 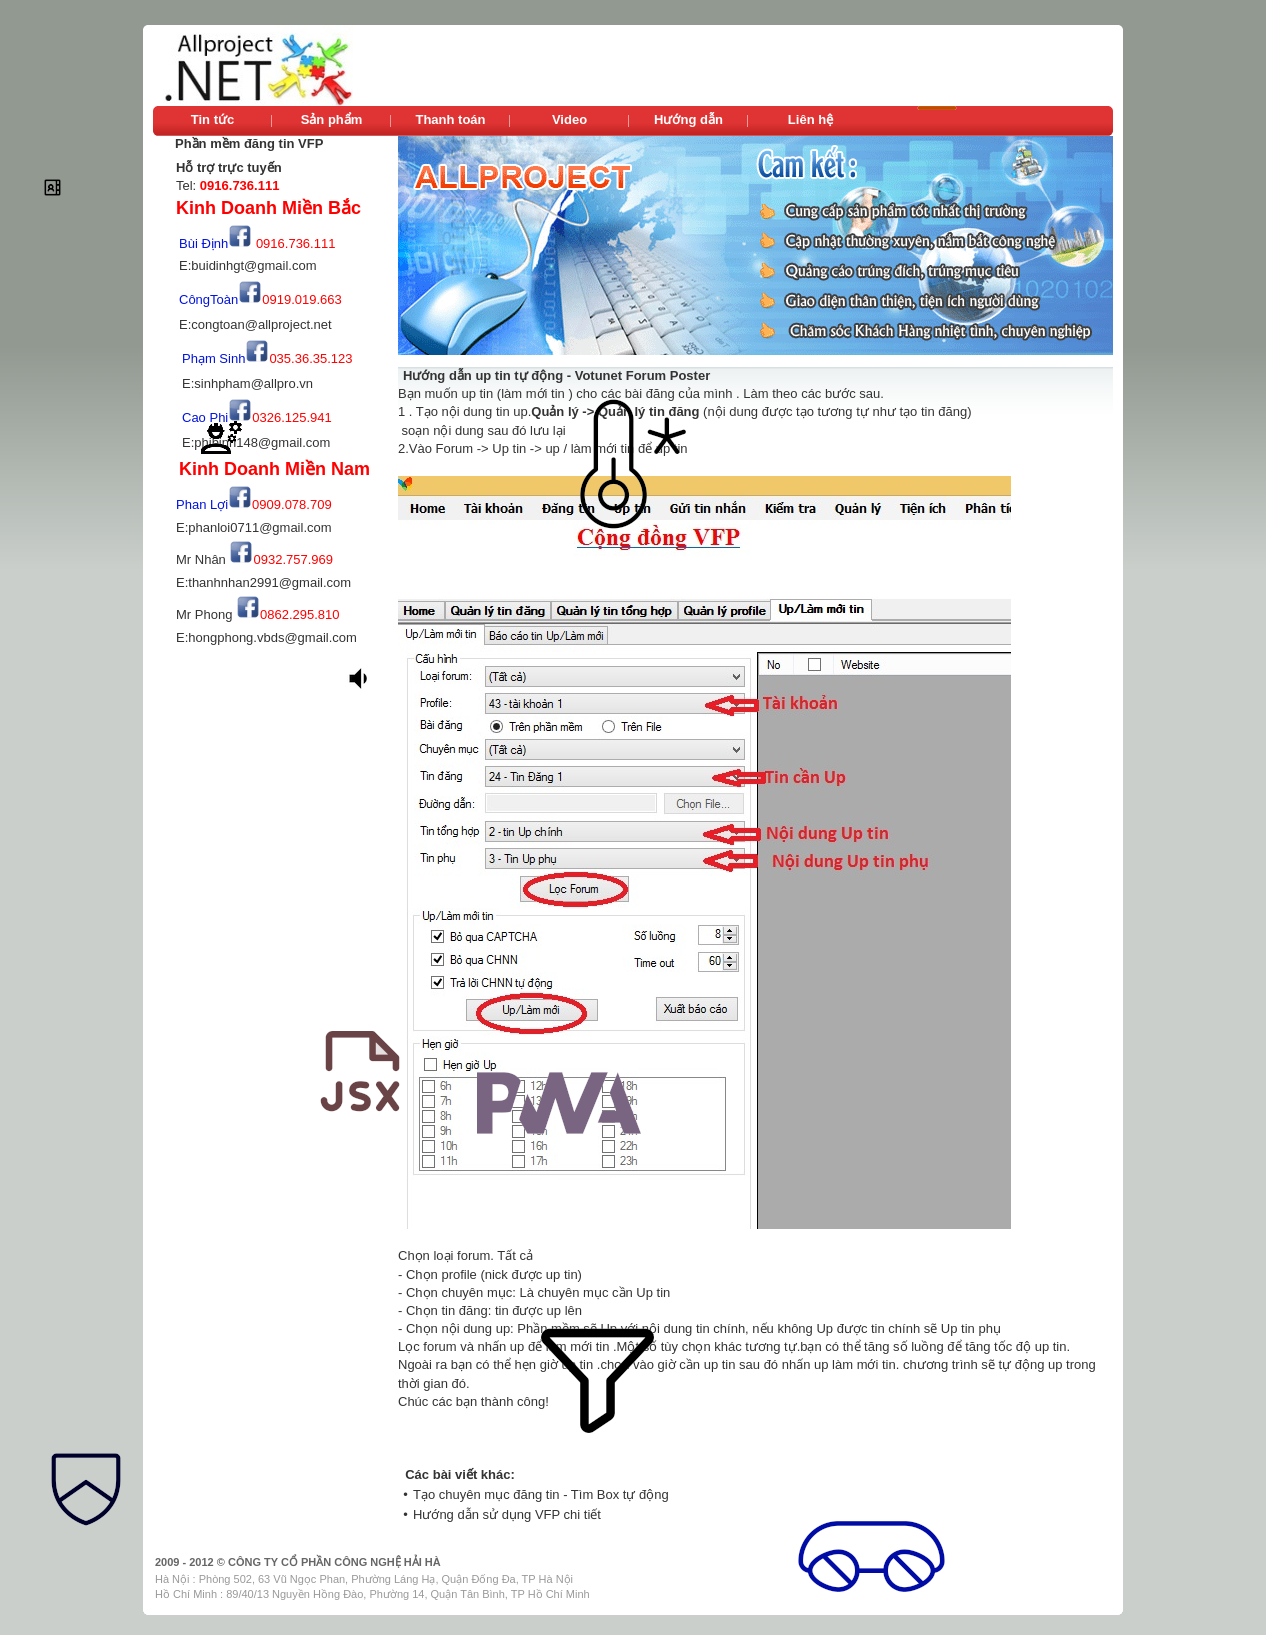 What do you see at coordinates (871, 1556) in the screenshot?
I see `access virtual reality or immersive mode` at bounding box center [871, 1556].